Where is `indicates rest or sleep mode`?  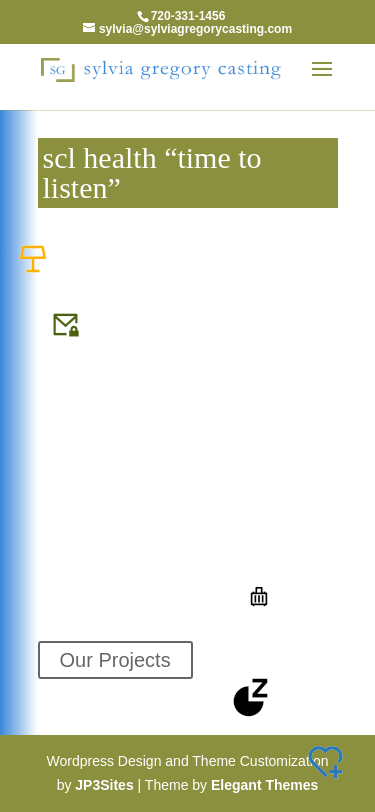
indicates rest or sleep mode is located at coordinates (250, 697).